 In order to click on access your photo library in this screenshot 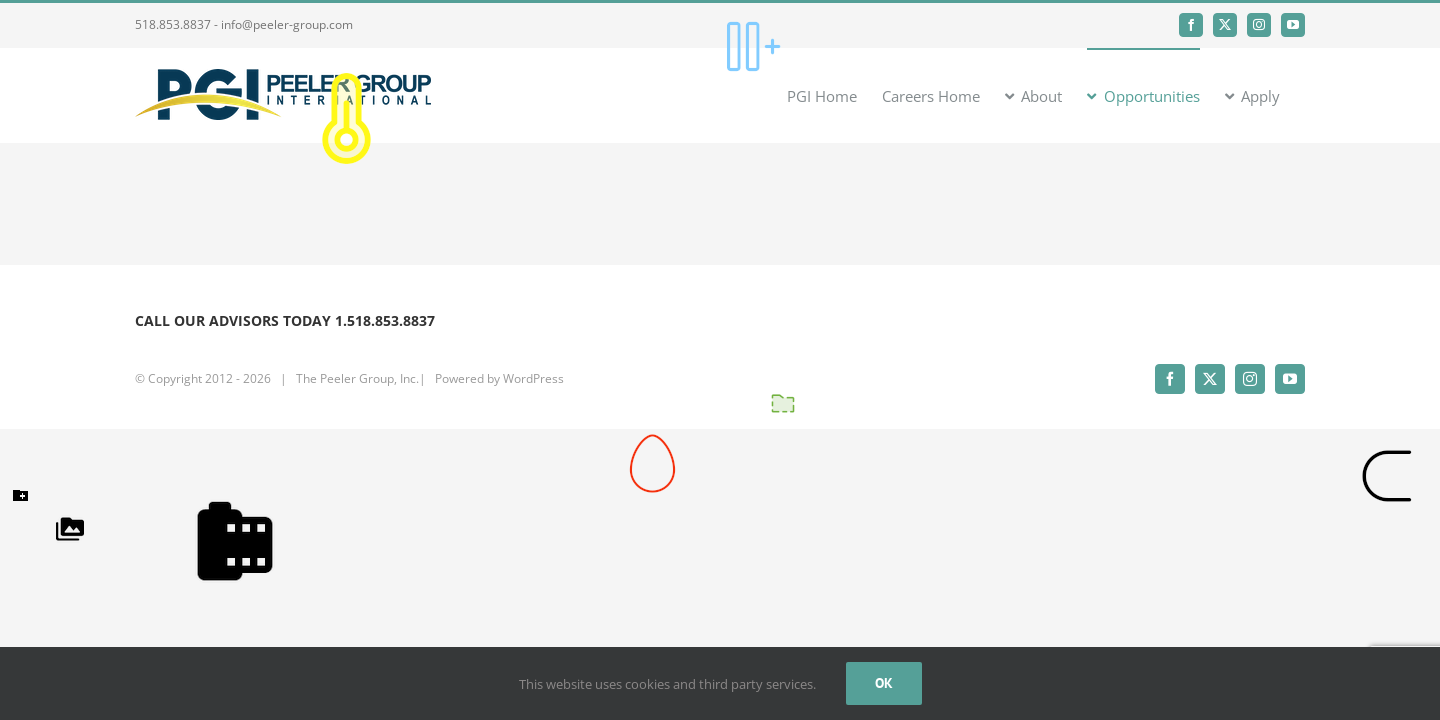, I will do `click(70, 529)`.